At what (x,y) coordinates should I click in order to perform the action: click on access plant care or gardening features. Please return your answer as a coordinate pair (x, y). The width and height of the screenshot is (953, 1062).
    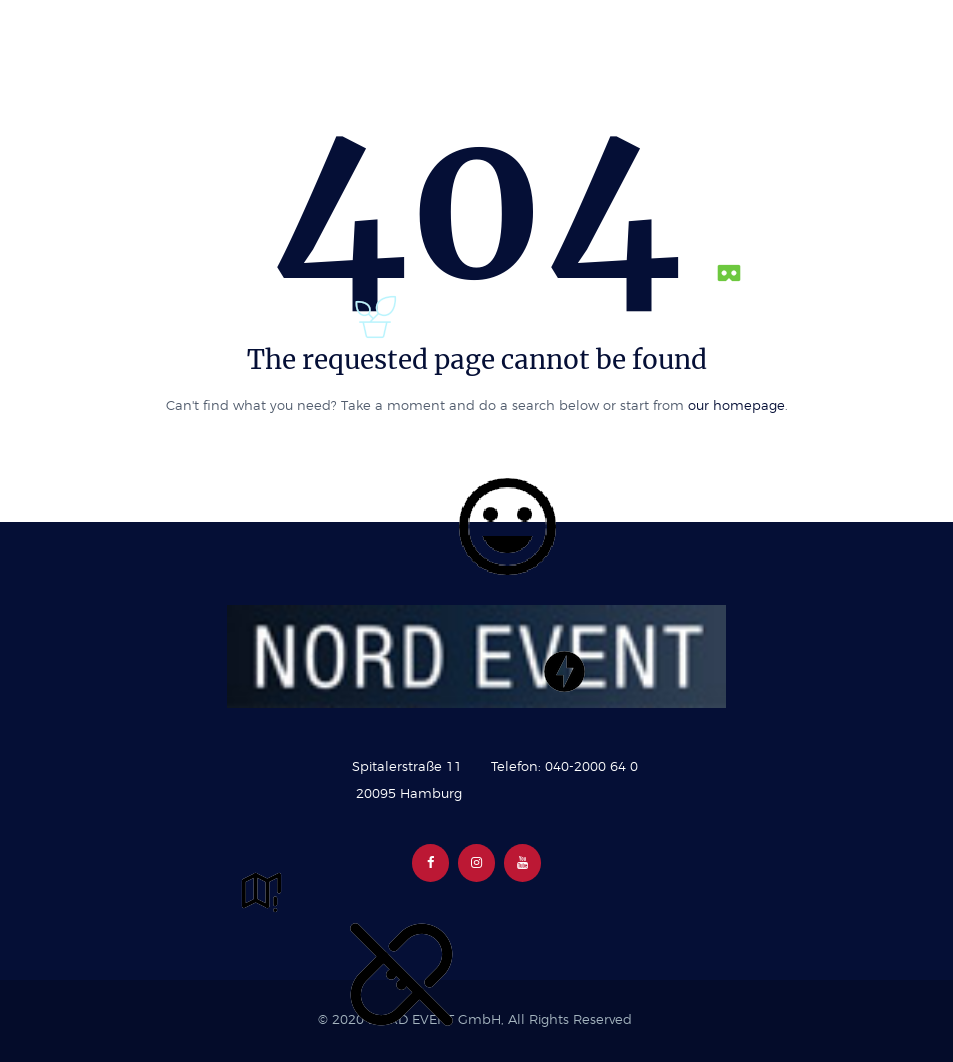
    Looking at the image, I should click on (375, 317).